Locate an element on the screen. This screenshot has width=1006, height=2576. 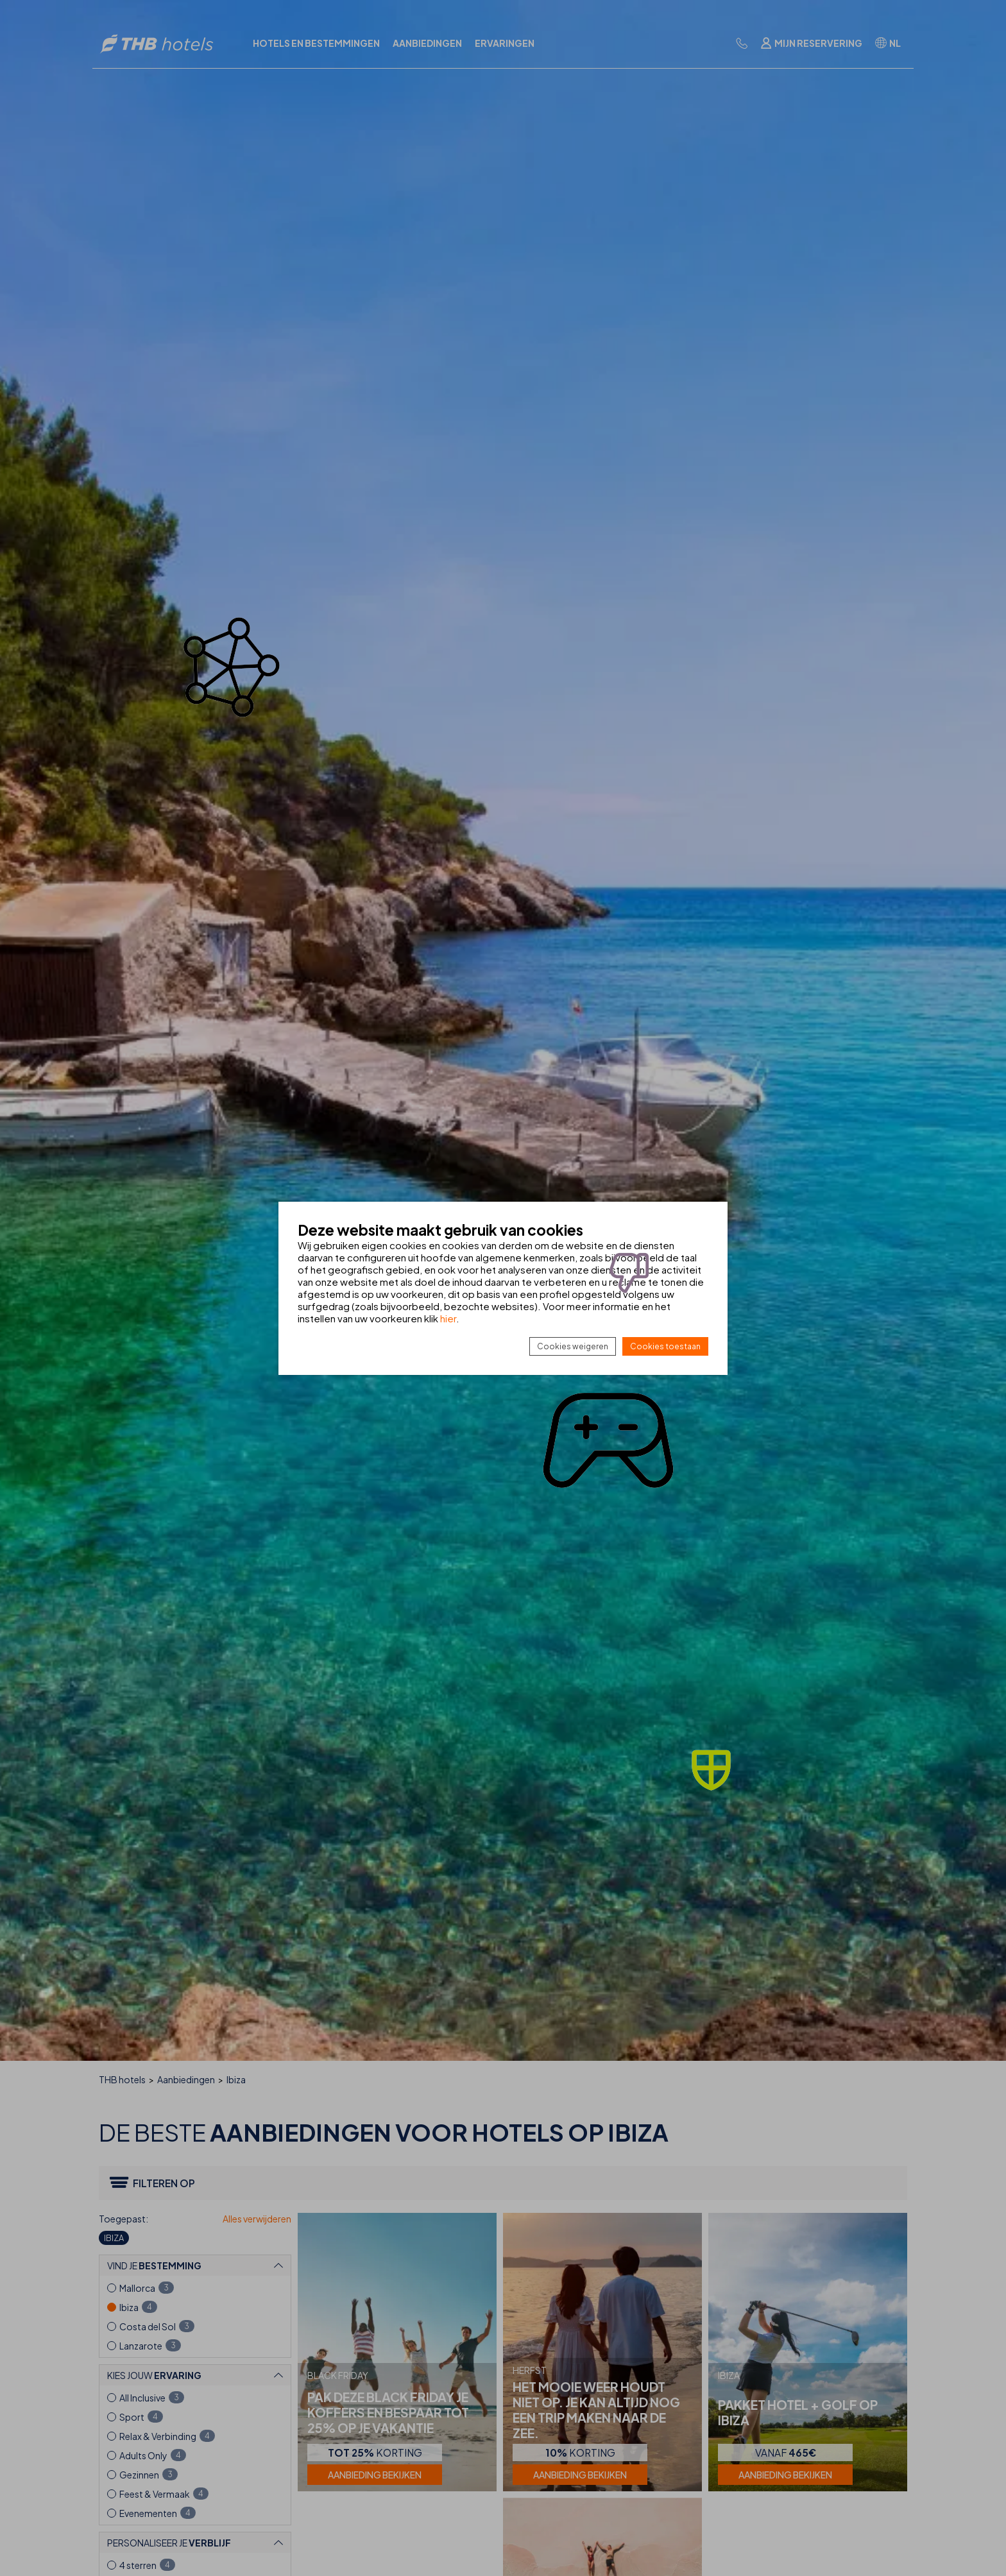
indicates security or protection status is located at coordinates (711, 1768).